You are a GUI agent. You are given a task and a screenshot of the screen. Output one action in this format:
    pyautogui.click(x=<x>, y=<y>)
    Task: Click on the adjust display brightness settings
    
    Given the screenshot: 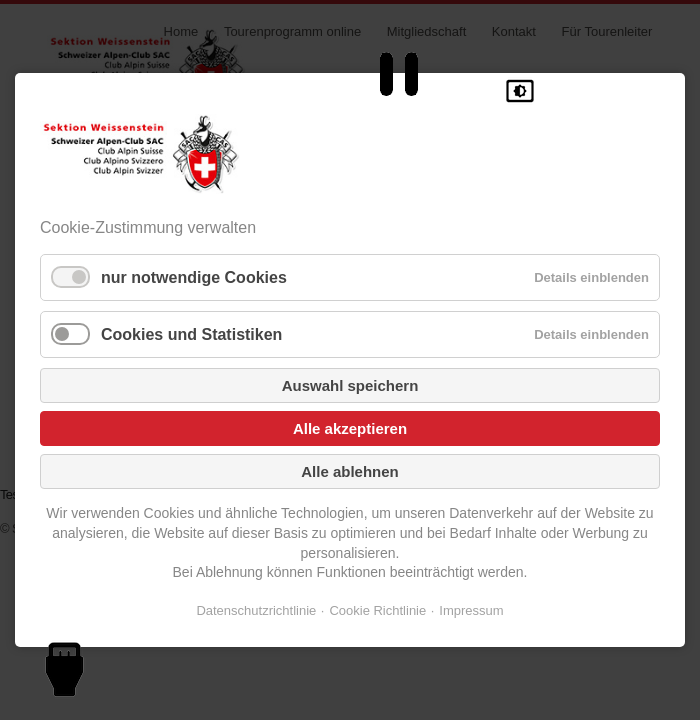 What is the action you would take?
    pyautogui.click(x=520, y=91)
    